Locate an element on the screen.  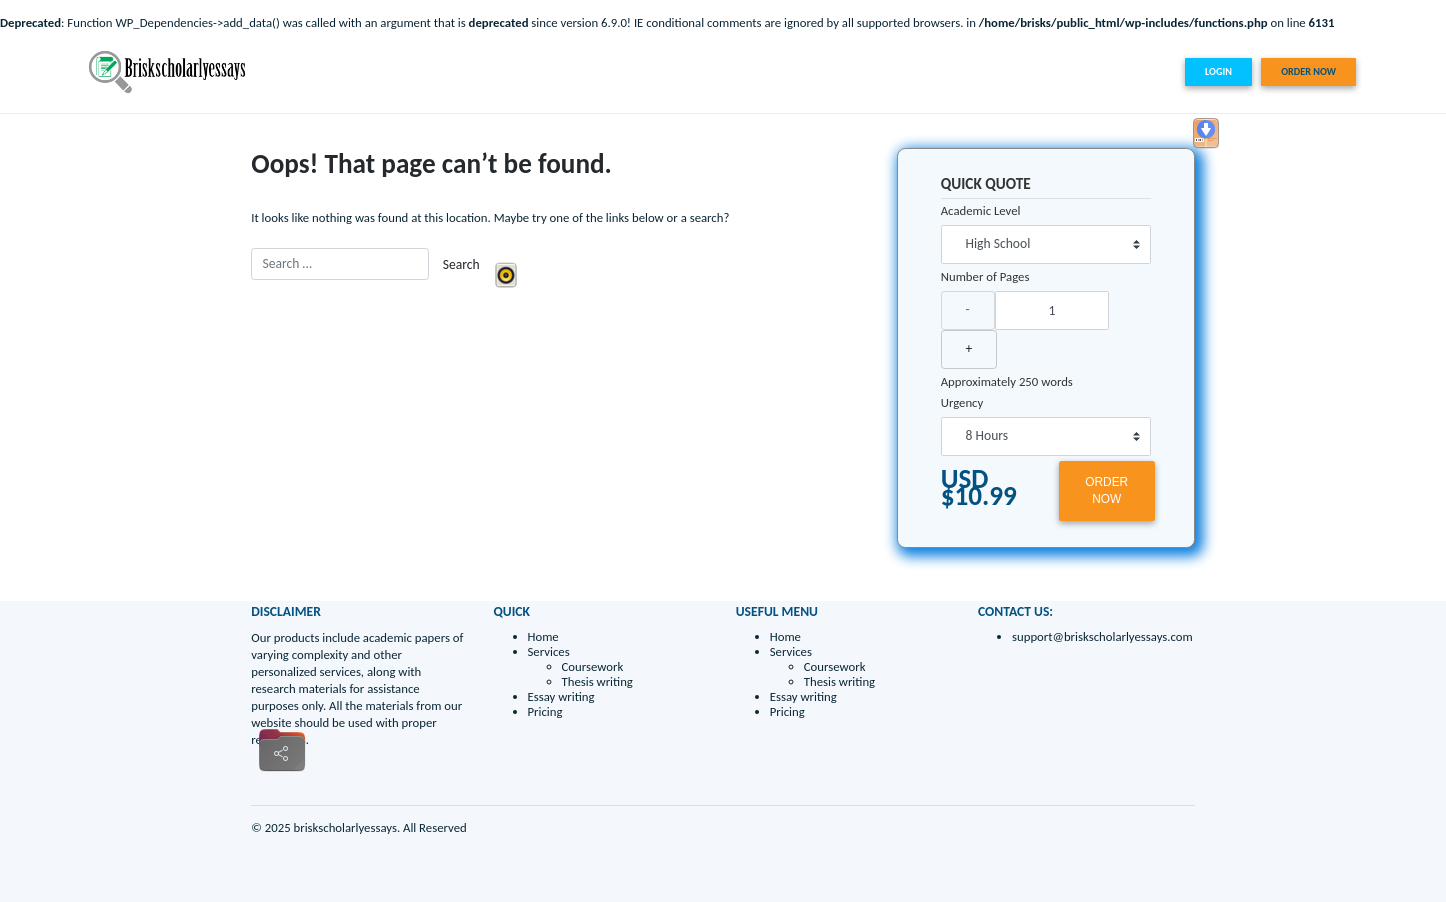
open your public shared folder is located at coordinates (282, 750).